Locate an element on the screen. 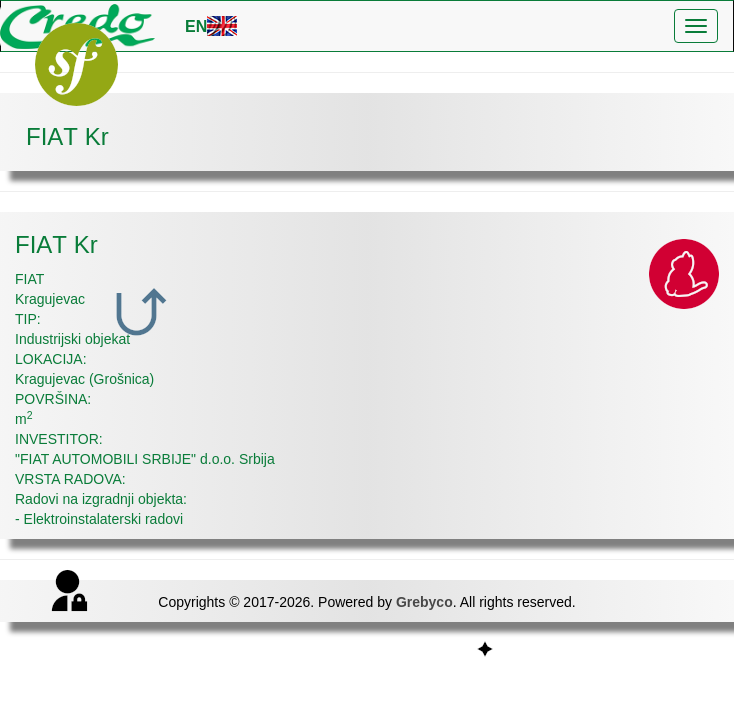 Image resolution: width=734 pixels, height=720 pixels. Symfony PHP framework logo is located at coordinates (76, 64).